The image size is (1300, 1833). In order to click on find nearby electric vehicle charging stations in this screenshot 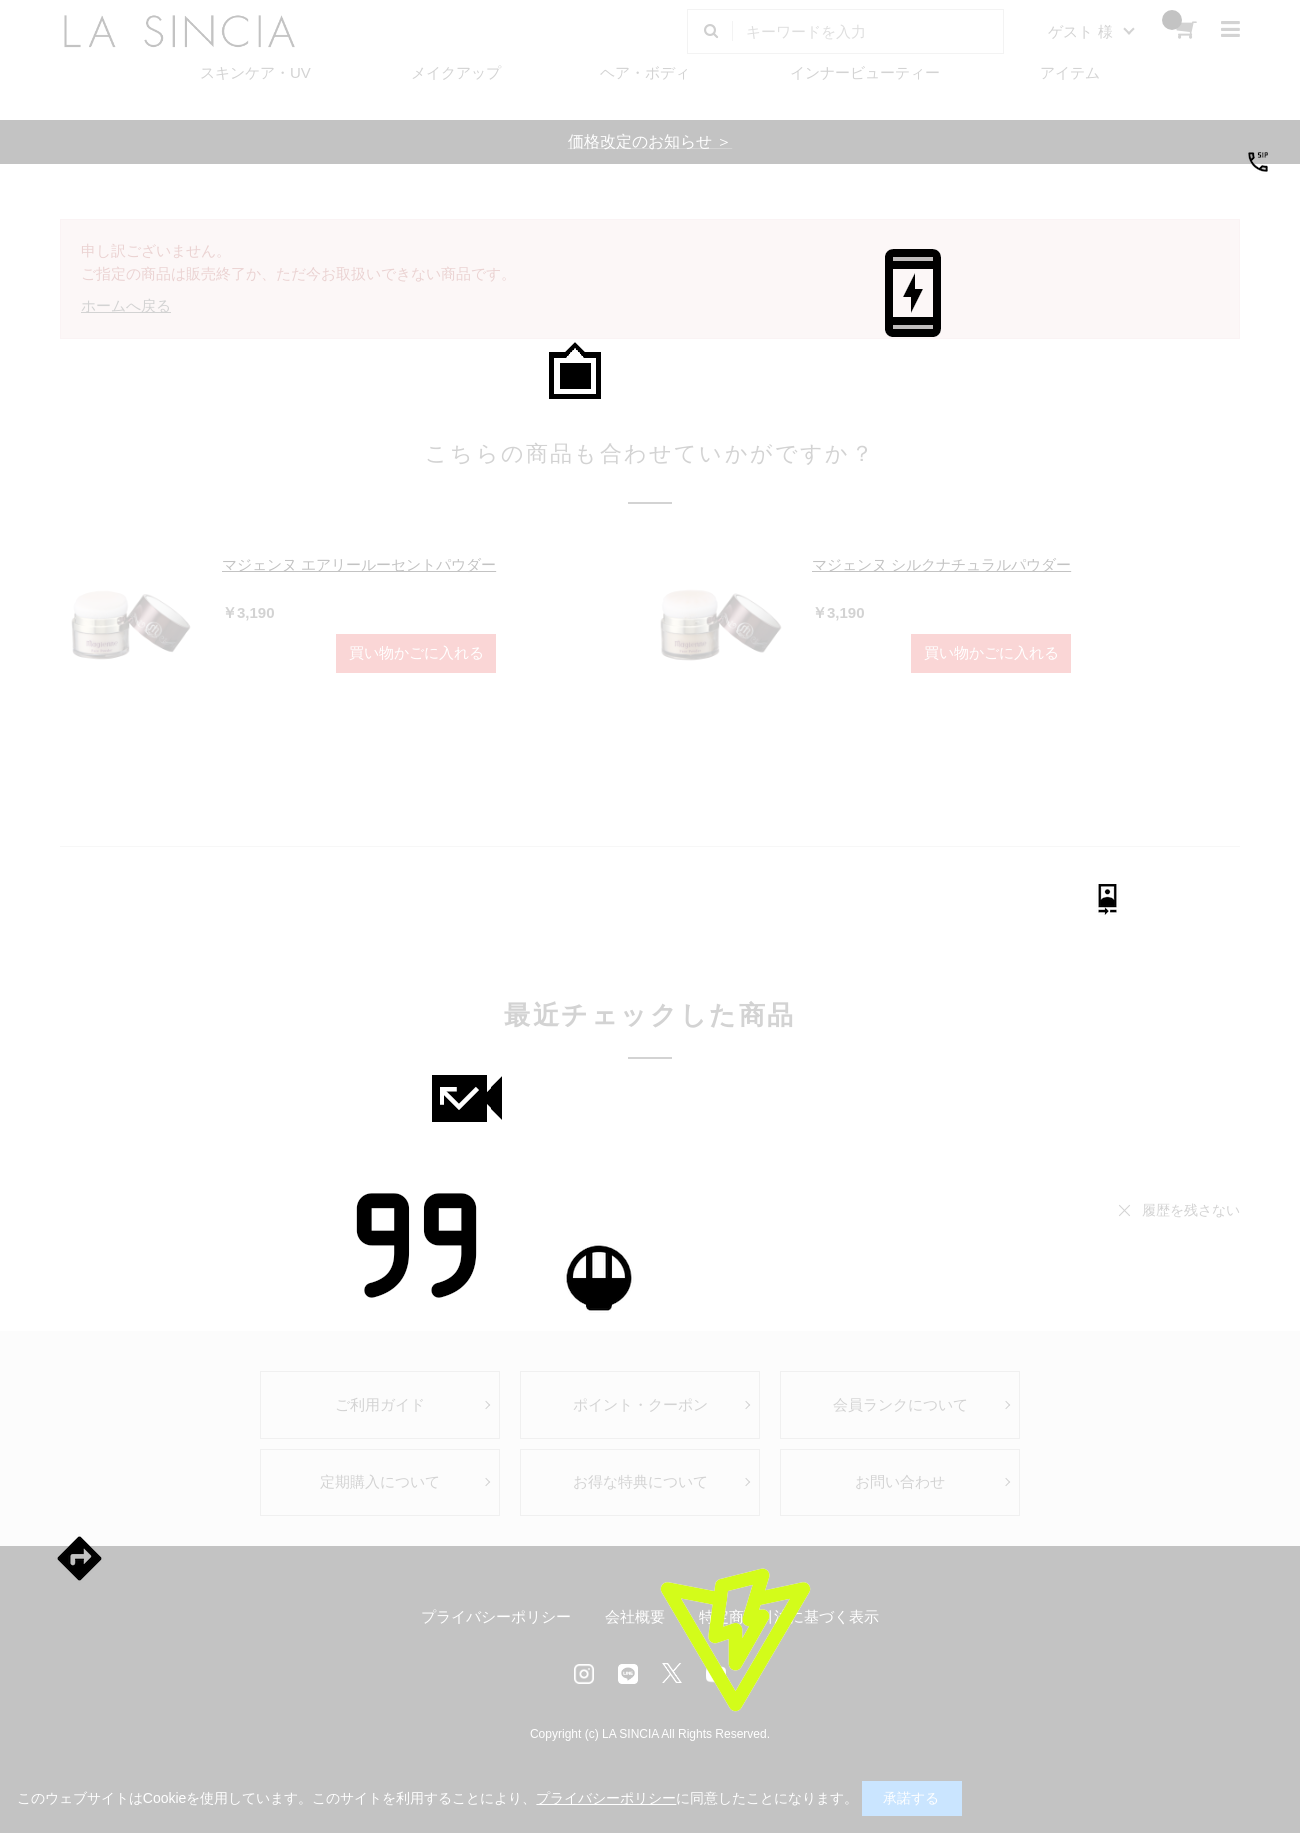, I will do `click(913, 293)`.